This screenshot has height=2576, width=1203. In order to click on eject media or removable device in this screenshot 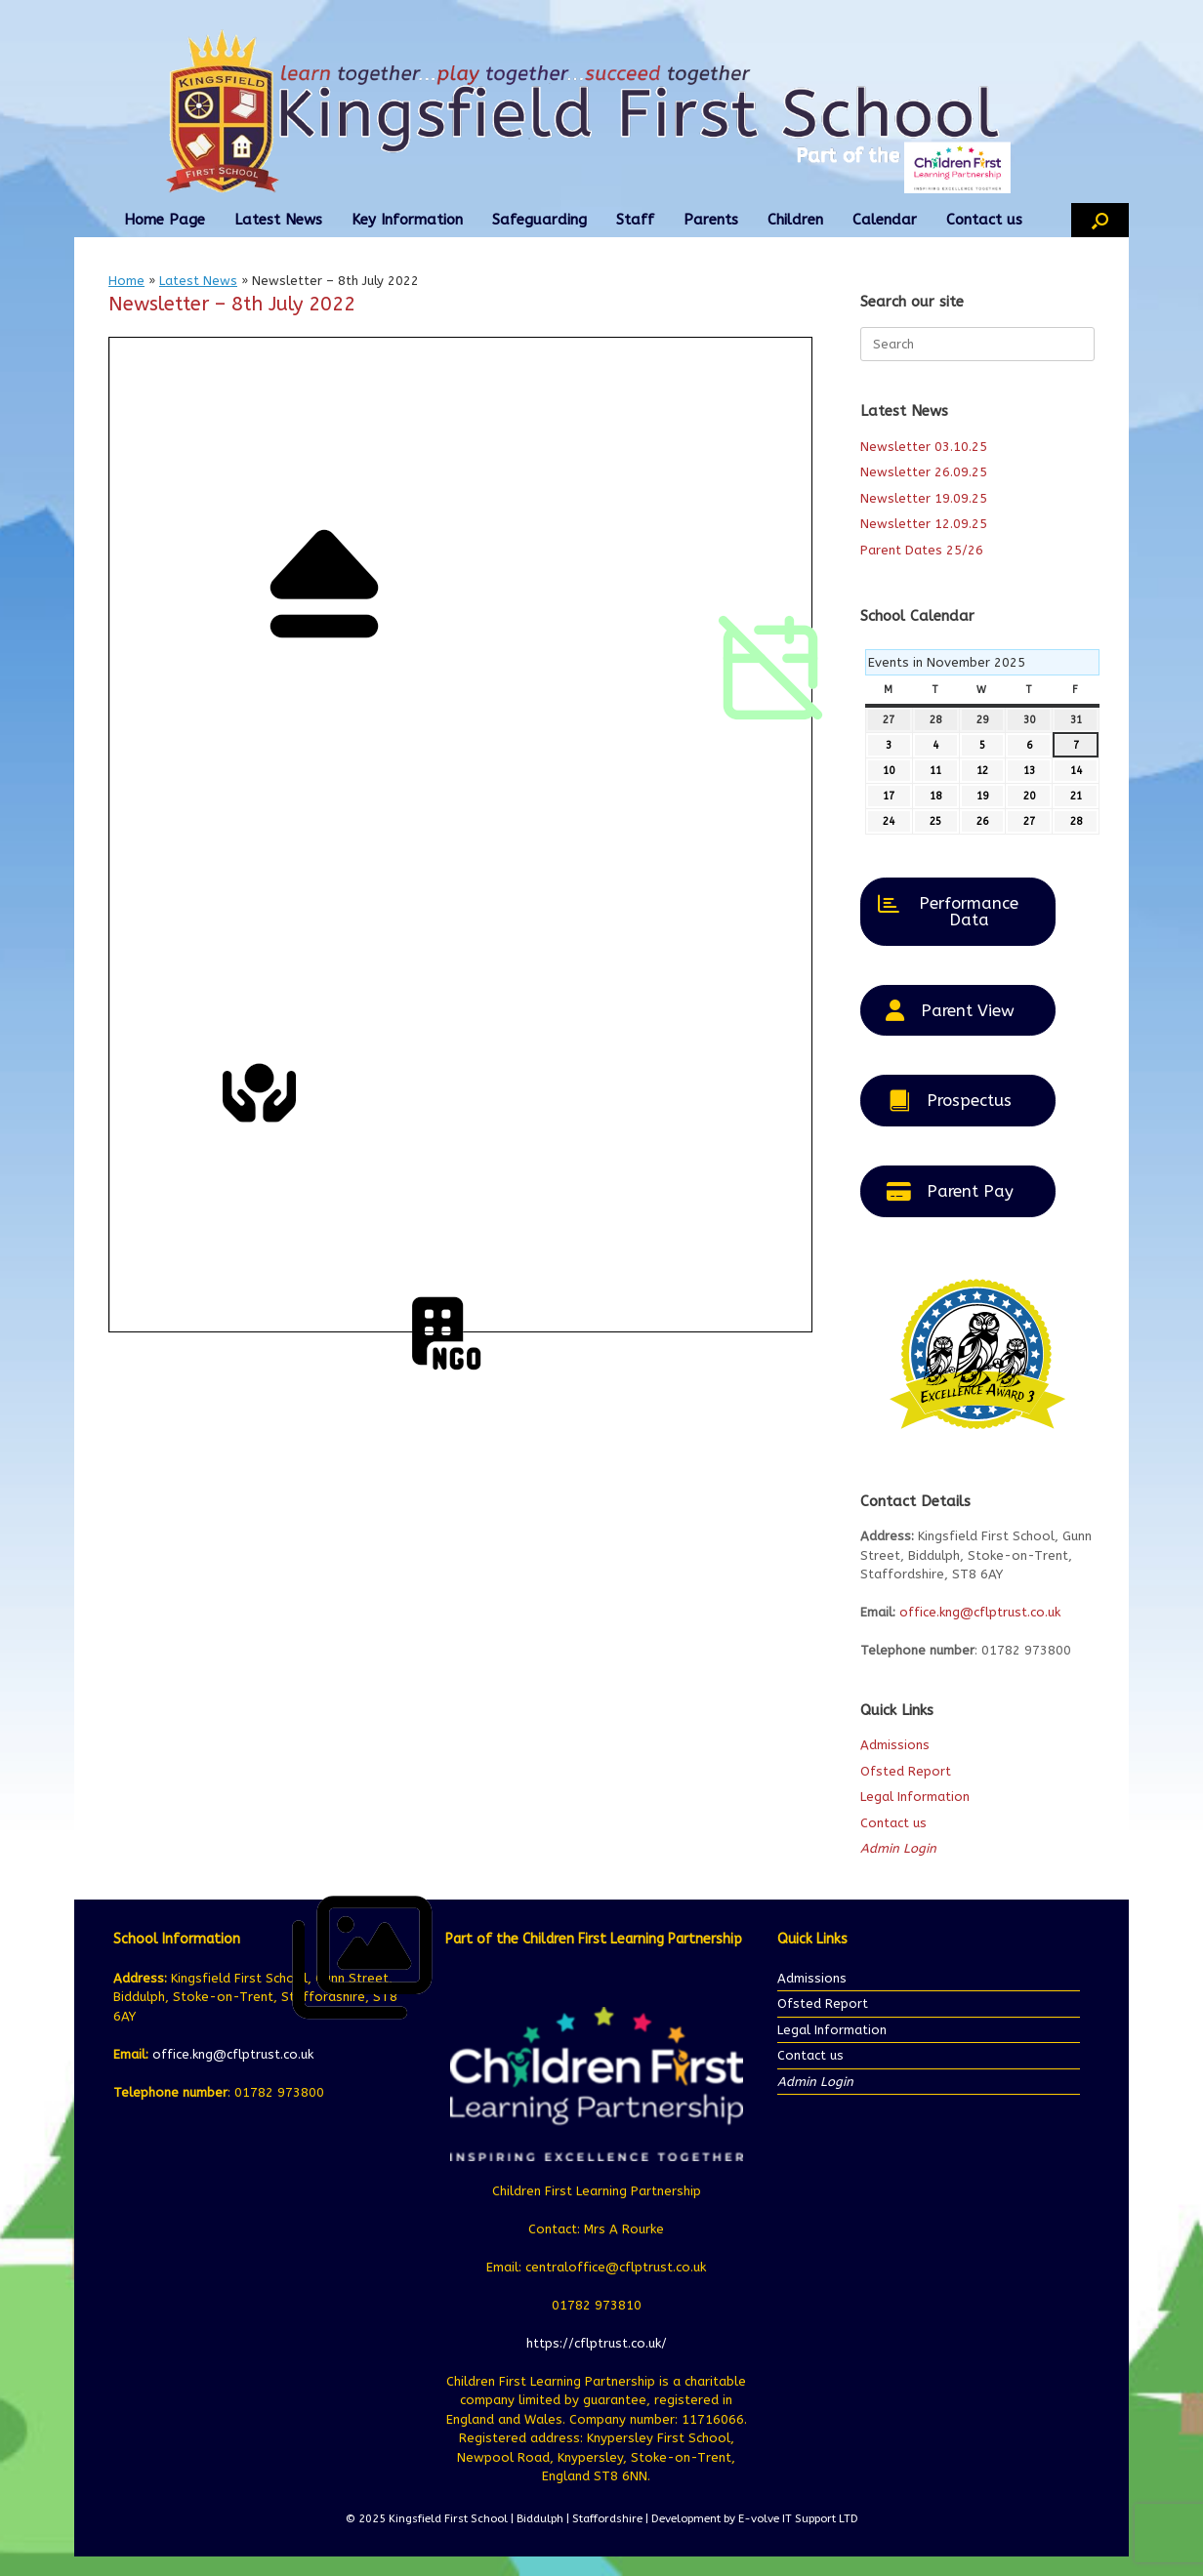, I will do `click(324, 584)`.